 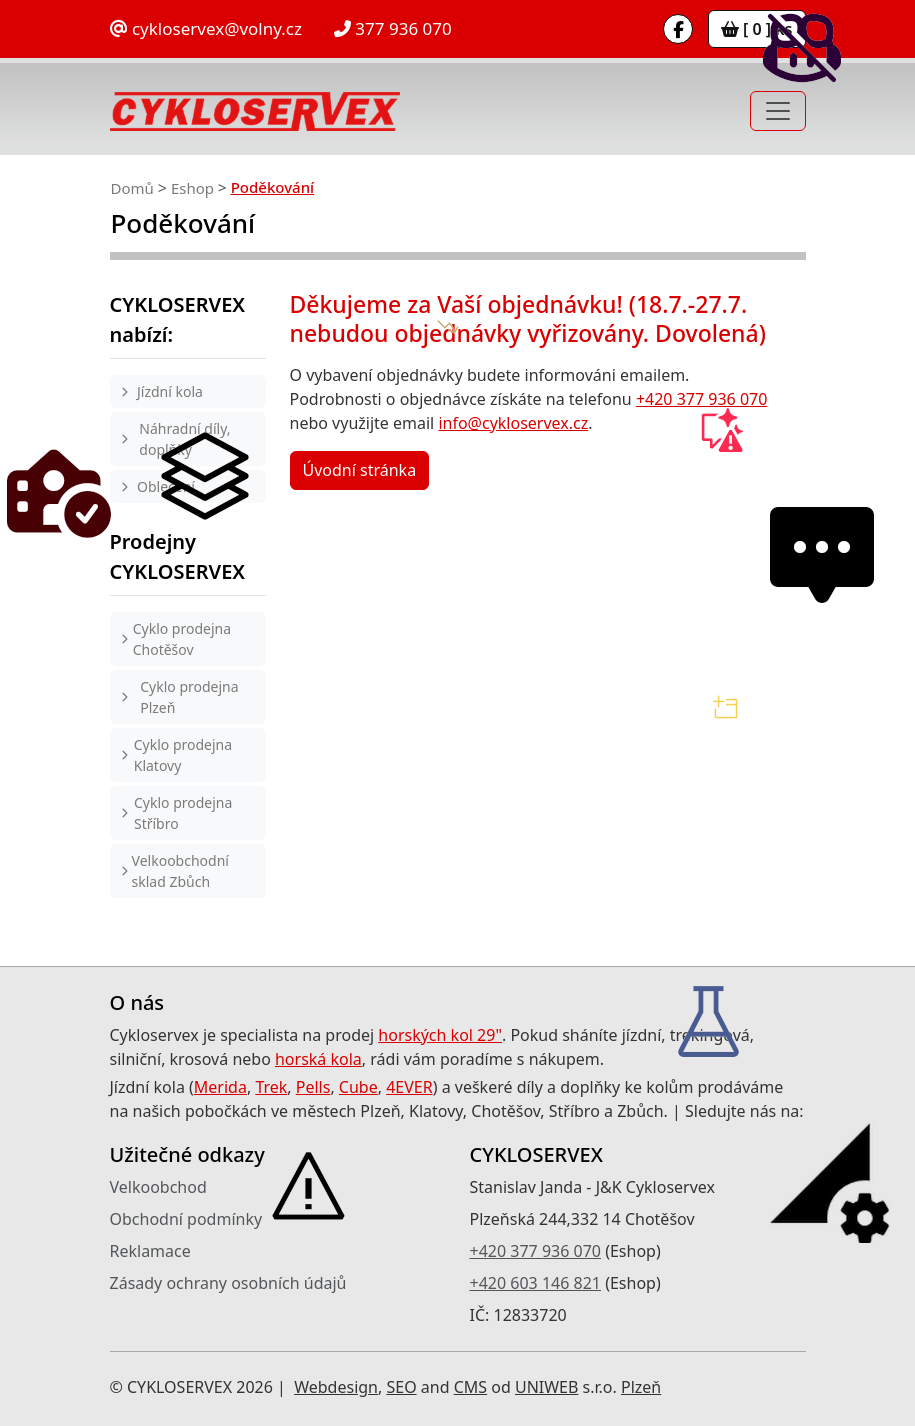 I want to click on AI chat feature experiencing an issue or error, so click(x=721, y=430).